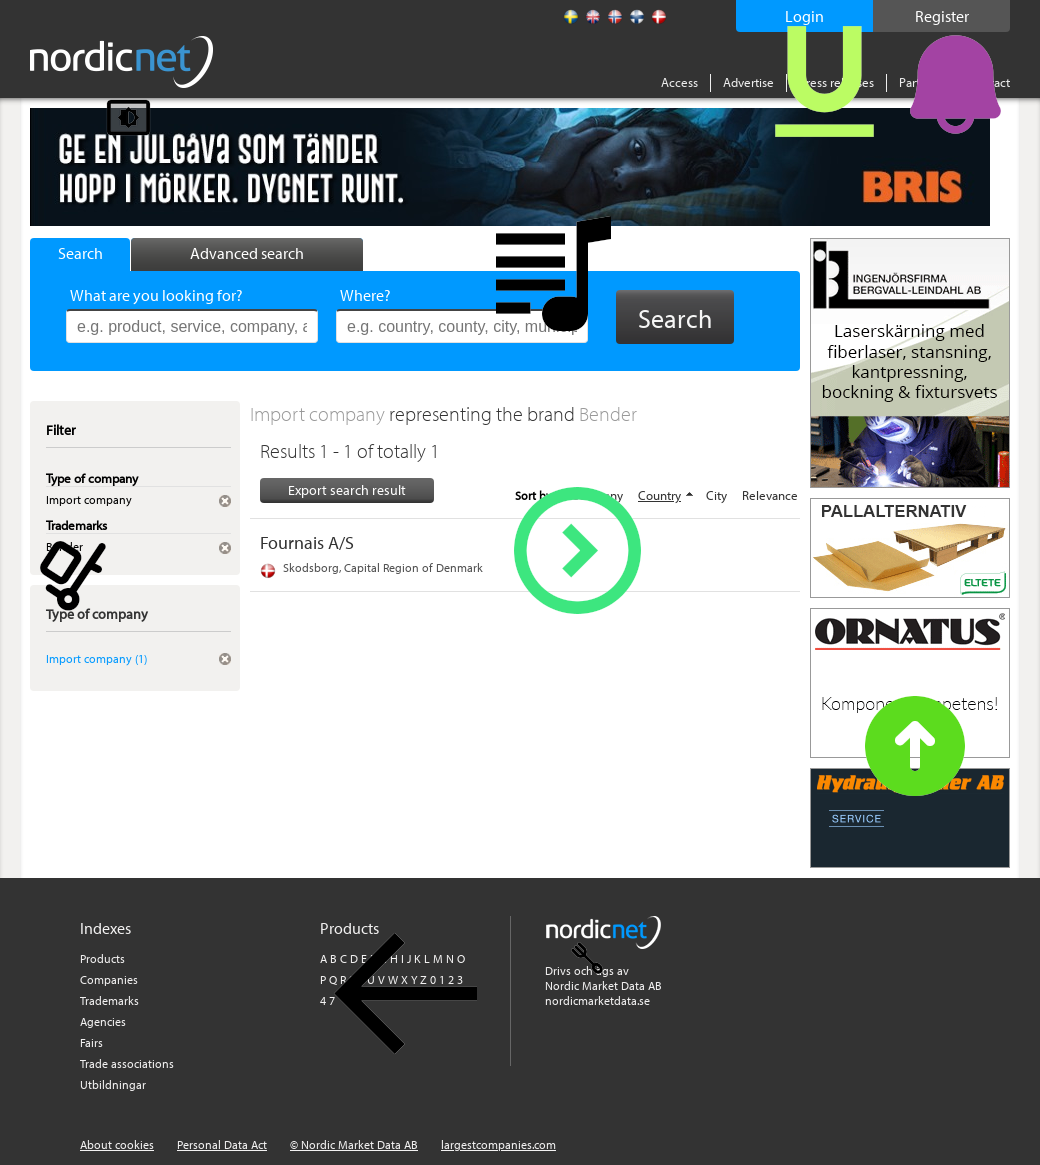 The image size is (1040, 1165). I want to click on view your music playlist, so click(553, 273).